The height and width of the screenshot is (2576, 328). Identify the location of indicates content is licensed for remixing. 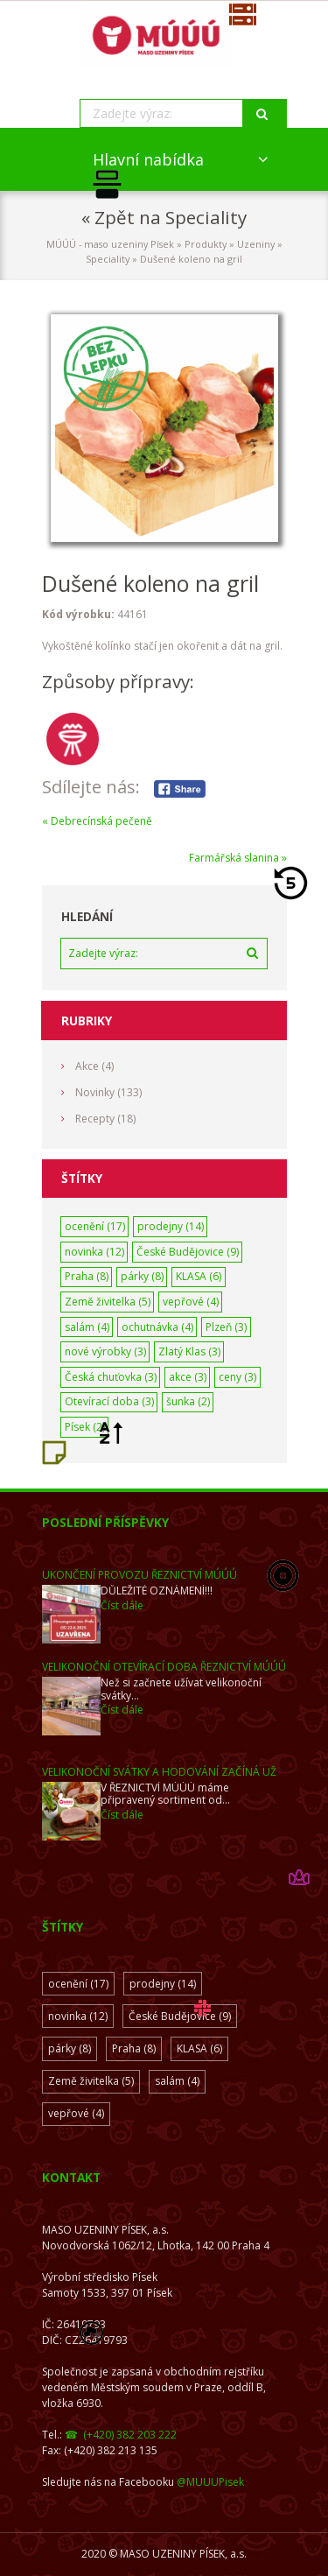
(91, 2333).